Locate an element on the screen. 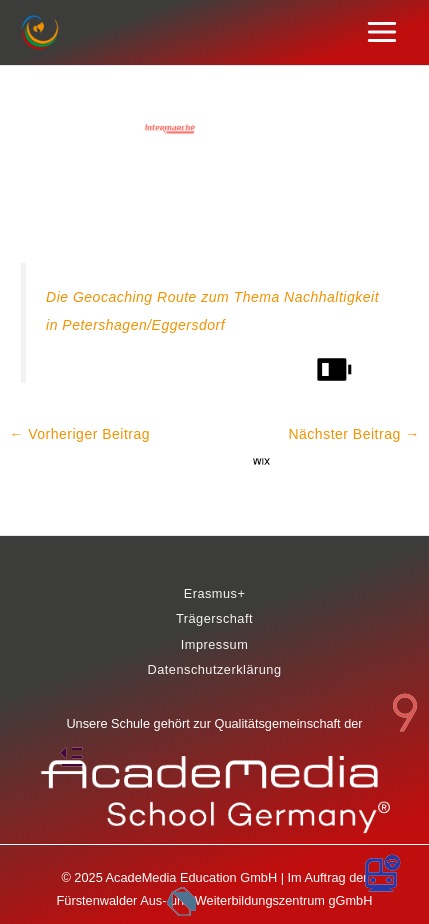 This screenshot has height=924, width=429. select number 9 from a list or keypad is located at coordinates (405, 713).